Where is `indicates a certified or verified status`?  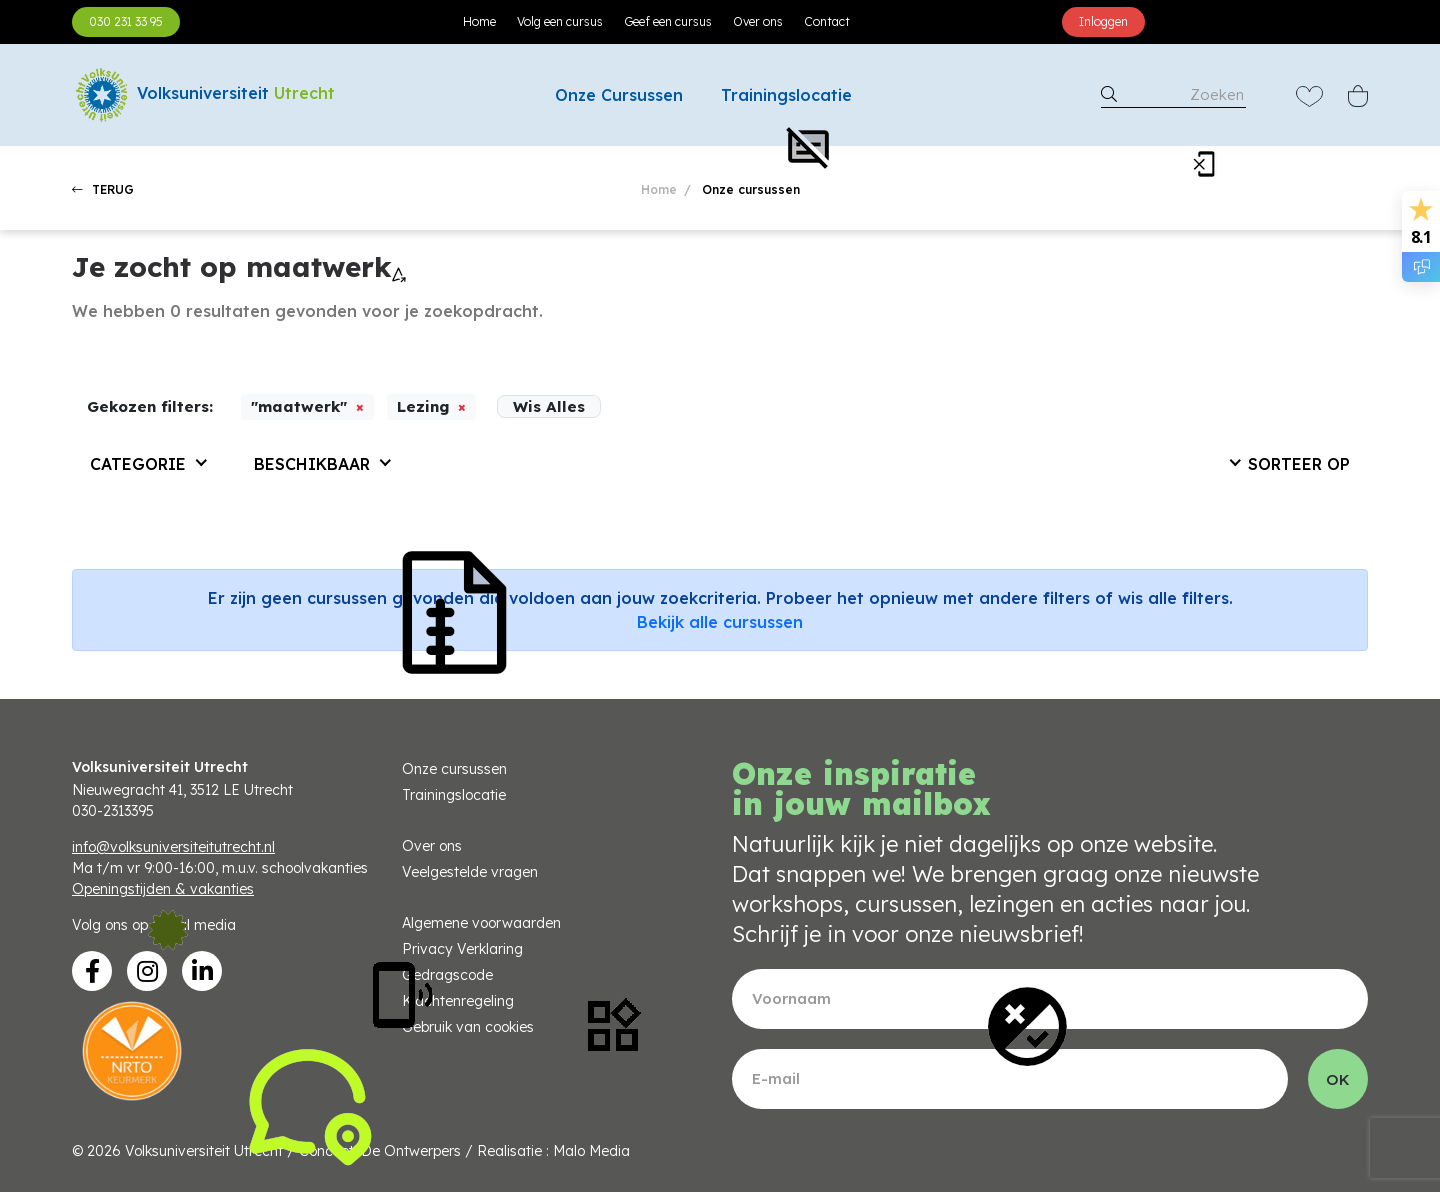 indicates a certified or verified status is located at coordinates (168, 930).